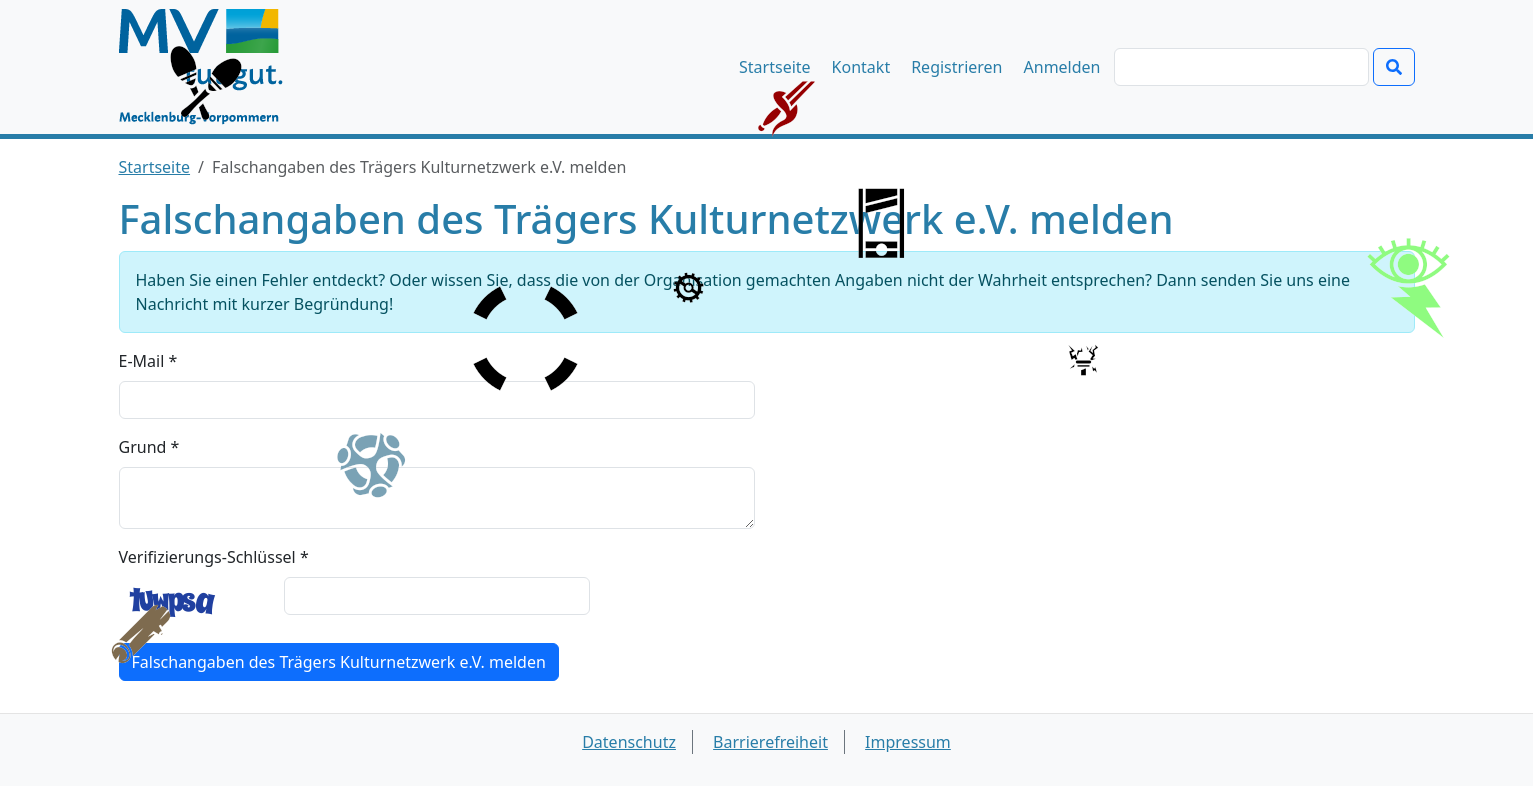  What do you see at coordinates (880, 223) in the screenshot?
I see `execute or delete an item permanently` at bounding box center [880, 223].